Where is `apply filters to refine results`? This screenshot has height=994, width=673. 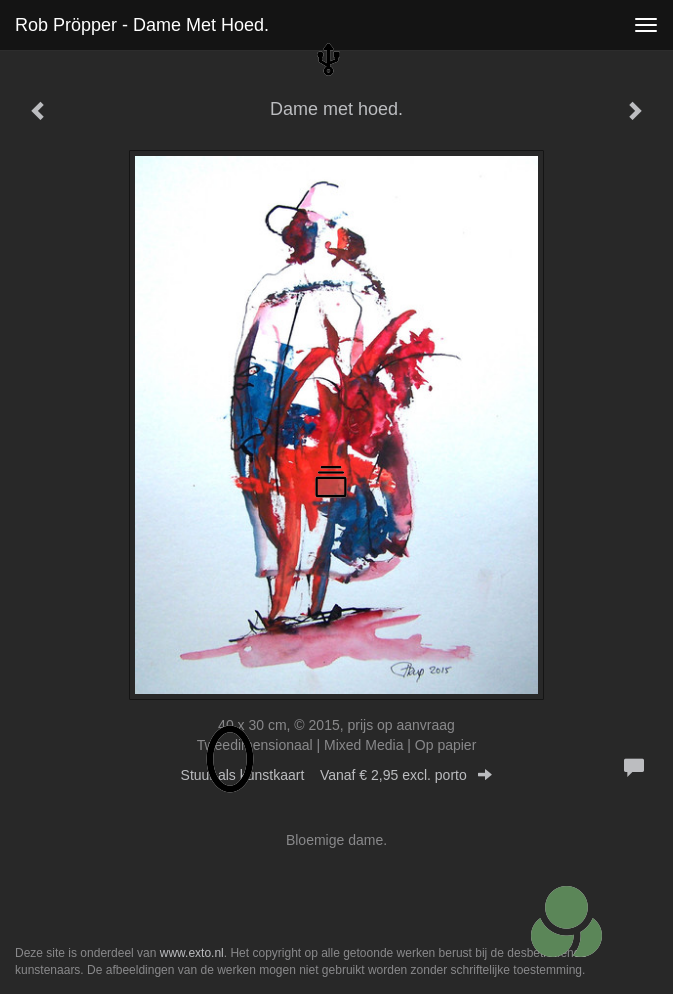
apply filters to refine results is located at coordinates (566, 921).